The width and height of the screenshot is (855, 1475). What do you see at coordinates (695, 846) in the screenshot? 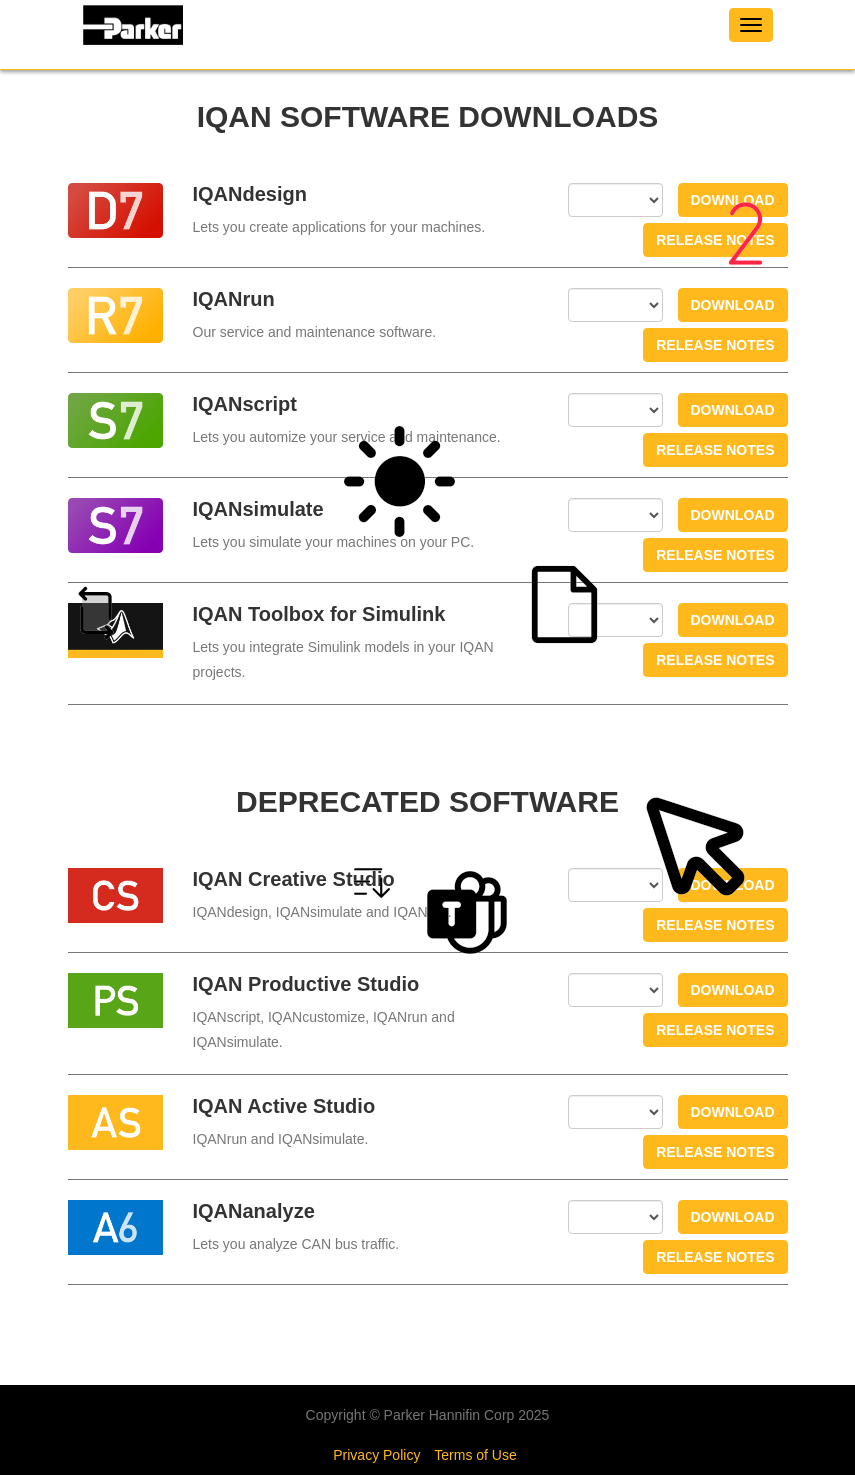
I see `indicates cursor or pointer mode` at bounding box center [695, 846].